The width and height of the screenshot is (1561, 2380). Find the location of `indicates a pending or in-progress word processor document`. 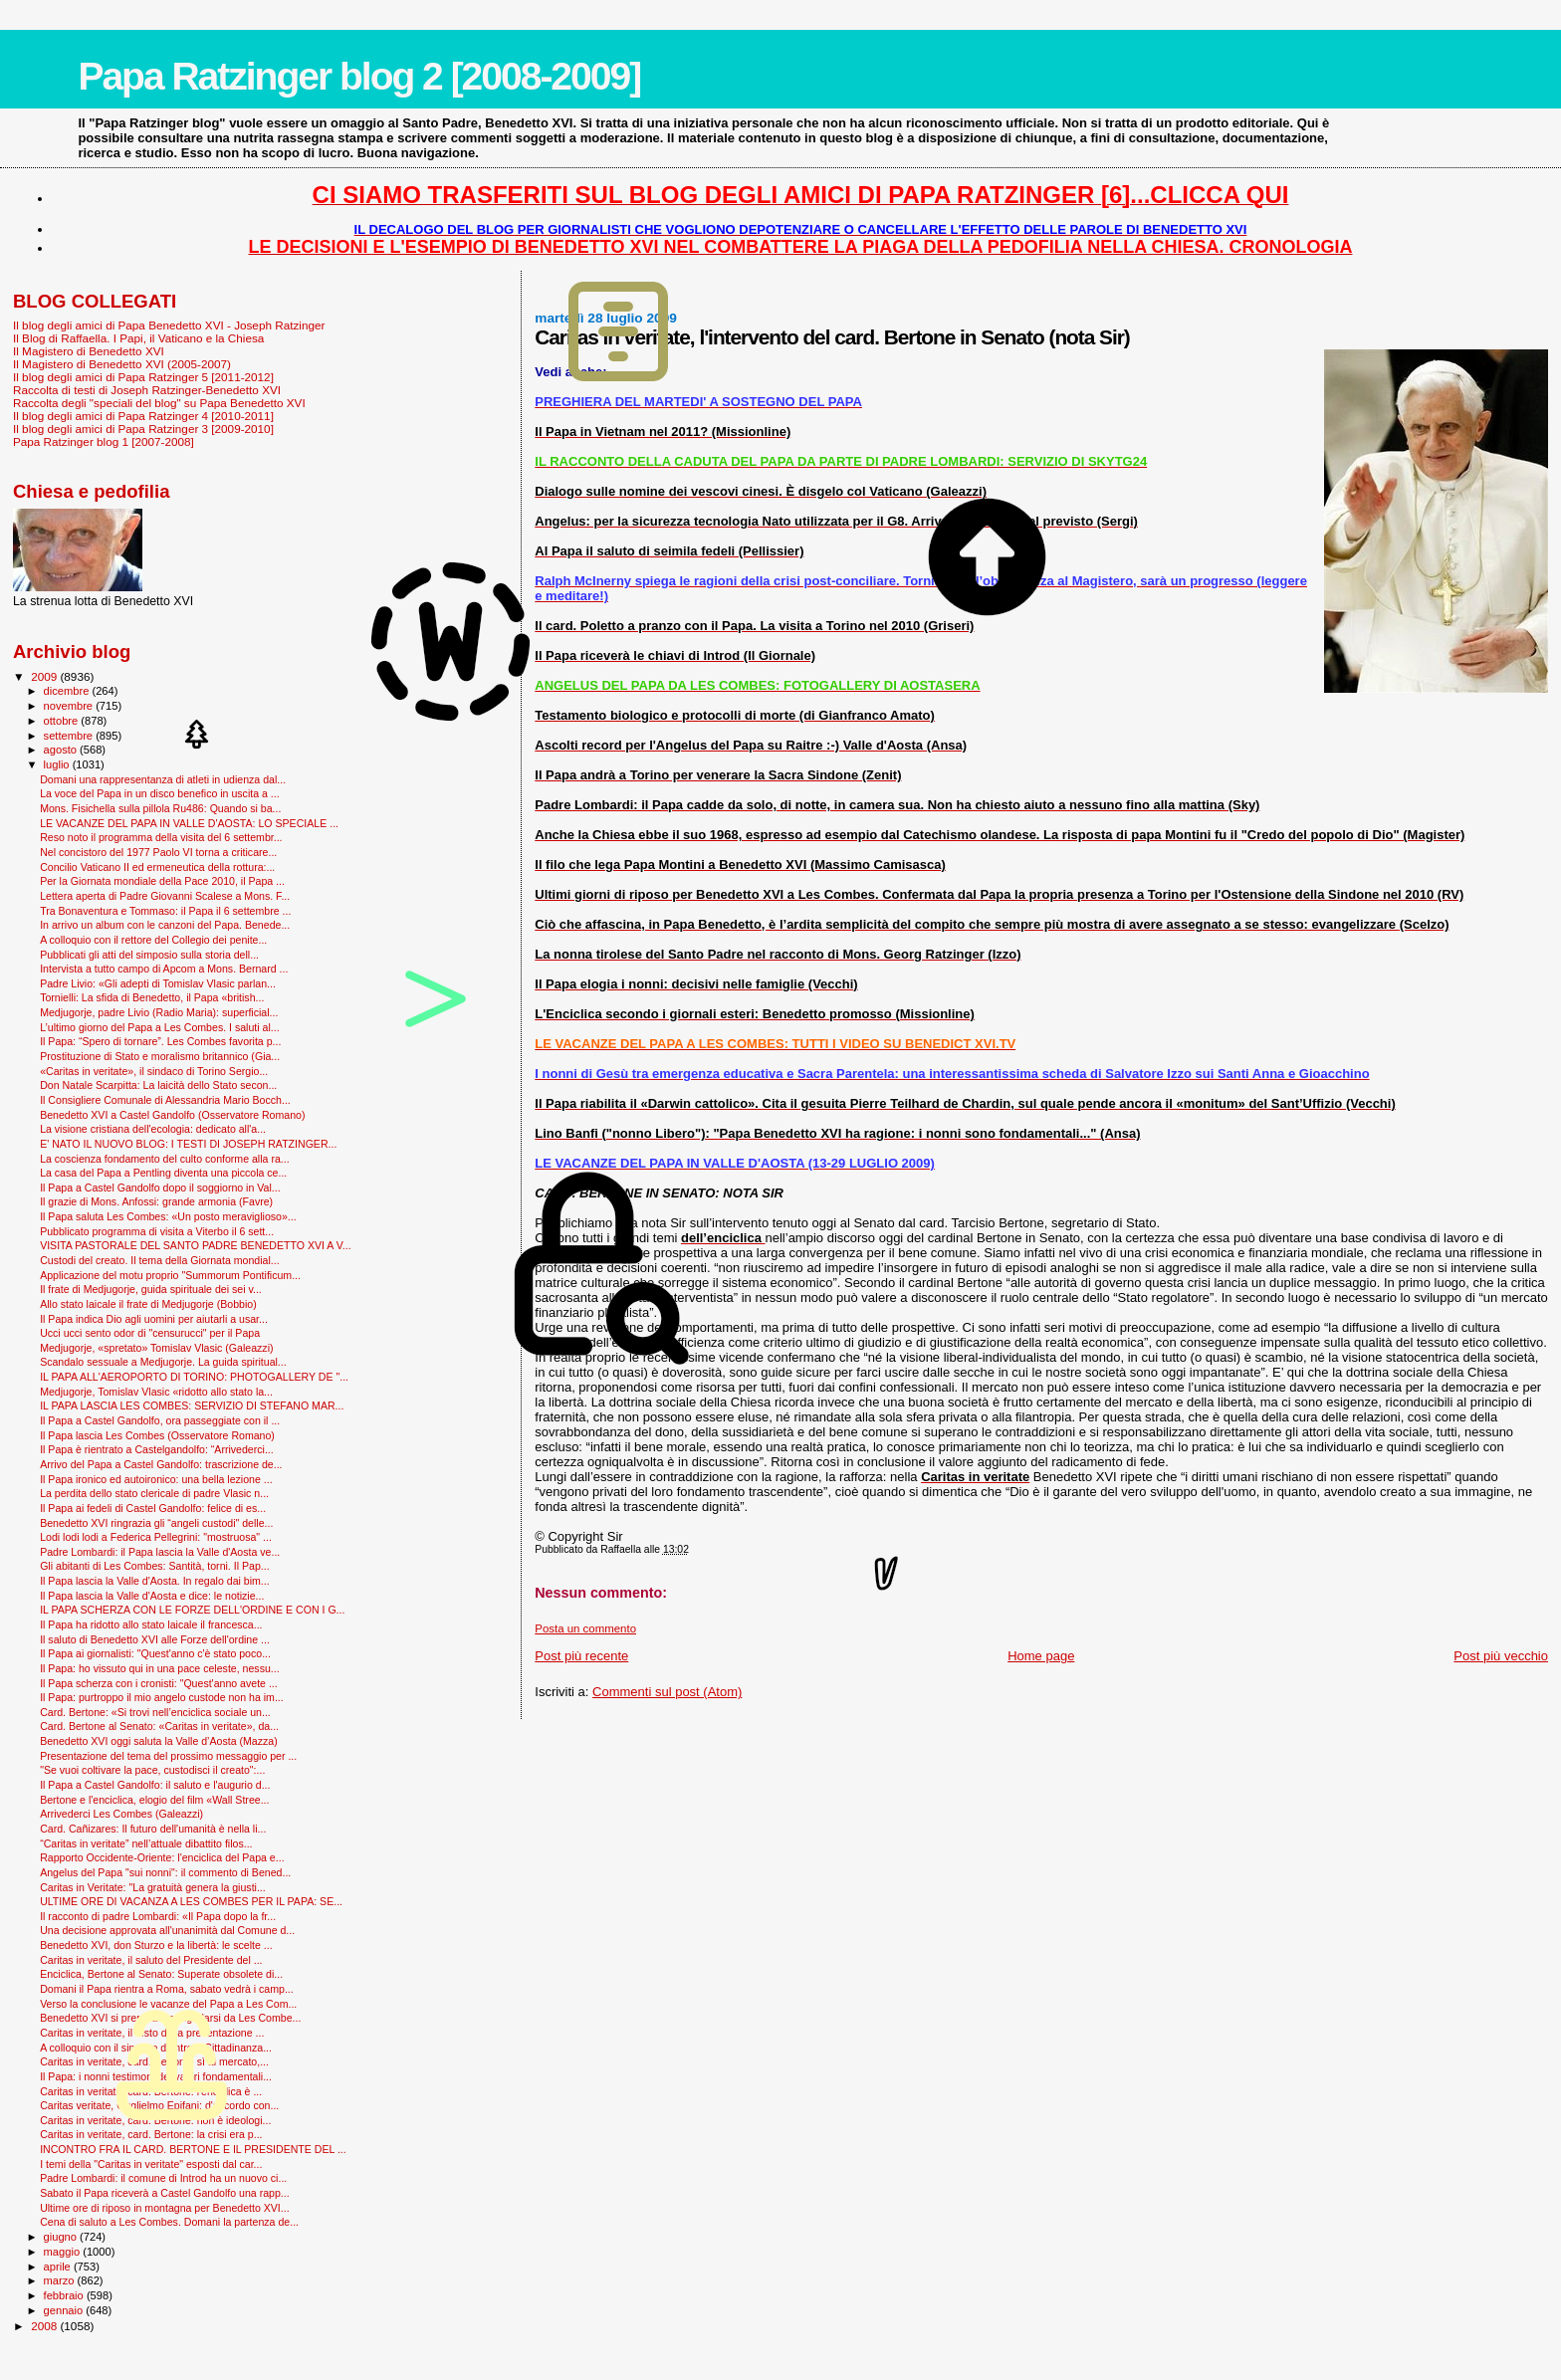

indicates a pending or in-progress word processor document is located at coordinates (450, 641).